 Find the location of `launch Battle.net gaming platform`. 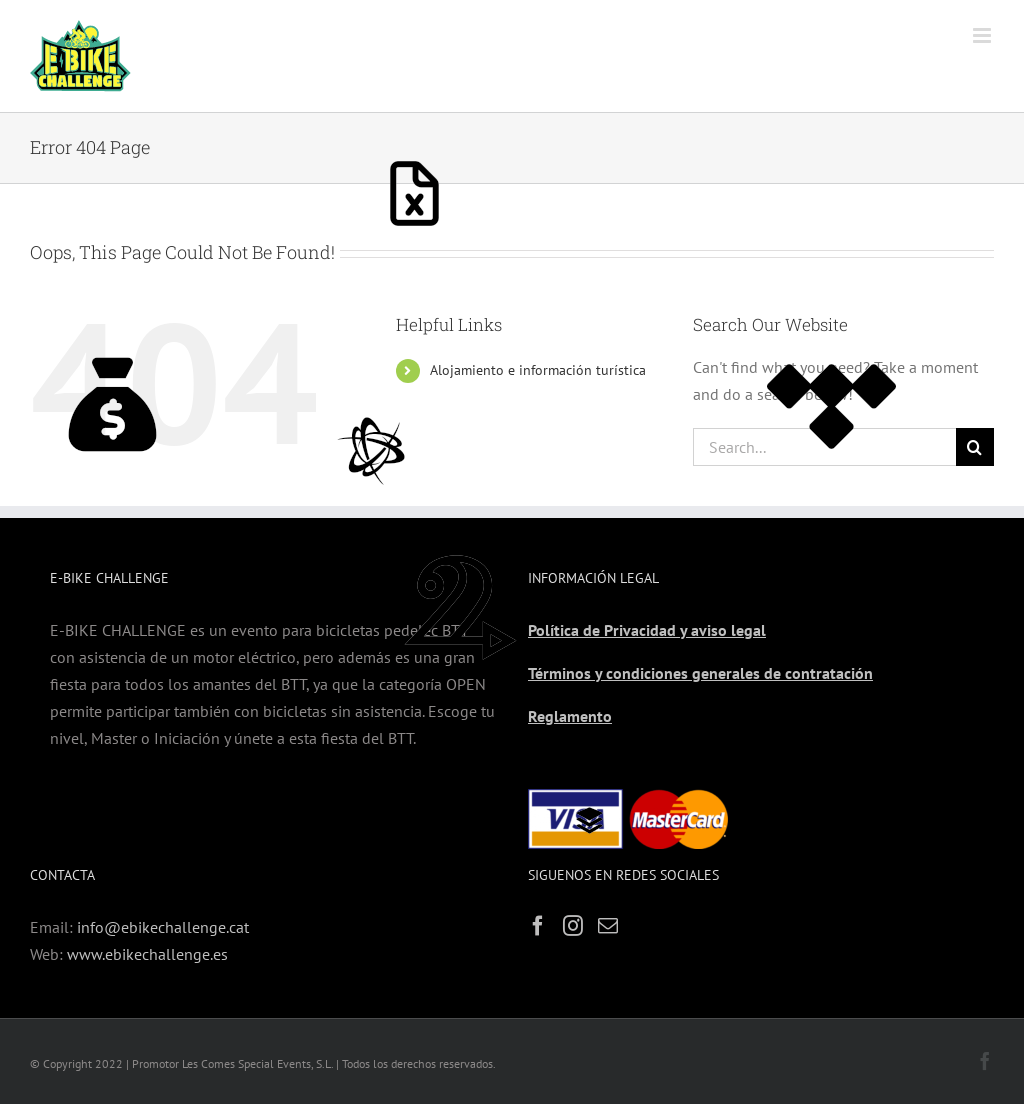

launch Battle.net gaming platform is located at coordinates (371, 451).